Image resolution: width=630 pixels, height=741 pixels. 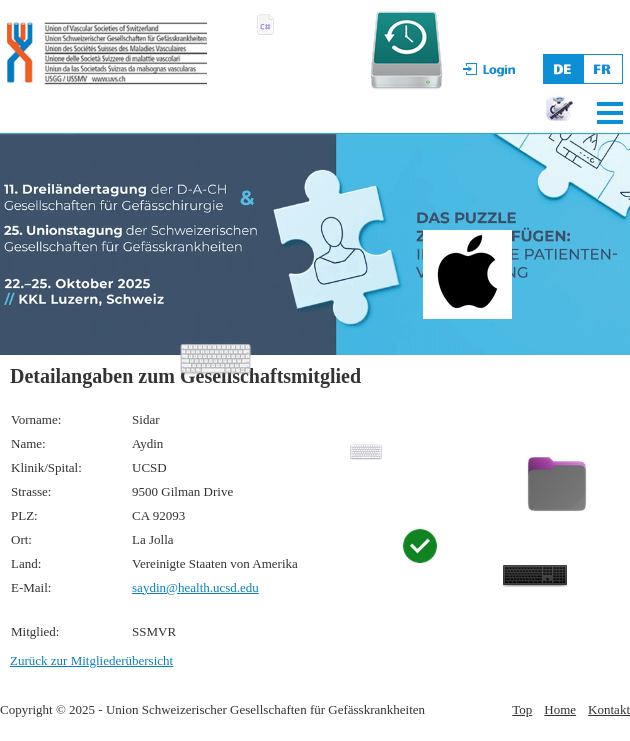 I want to click on a C# source code file, so click(x=265, y=24).